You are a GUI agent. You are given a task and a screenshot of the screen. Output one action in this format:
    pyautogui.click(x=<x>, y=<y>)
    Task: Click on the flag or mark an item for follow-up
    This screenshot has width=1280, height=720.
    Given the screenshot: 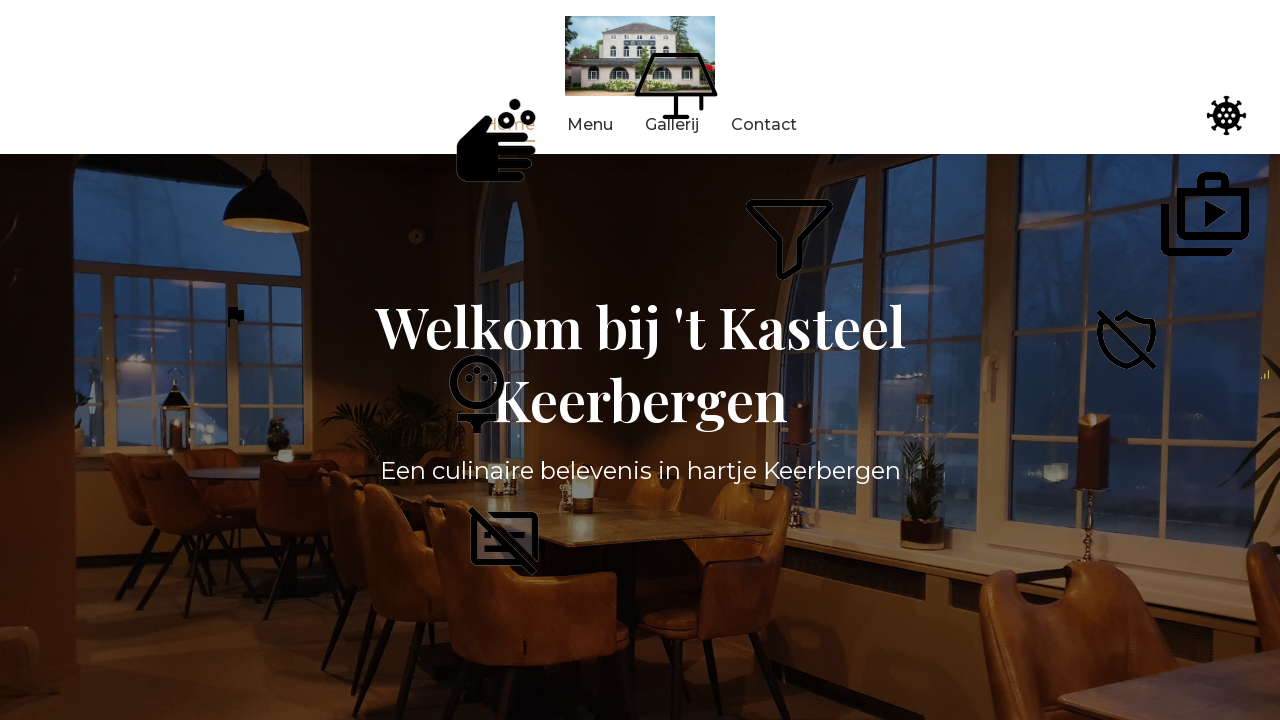 What is the action you would take?
    pyautogui.click(x=235, y=316)
    